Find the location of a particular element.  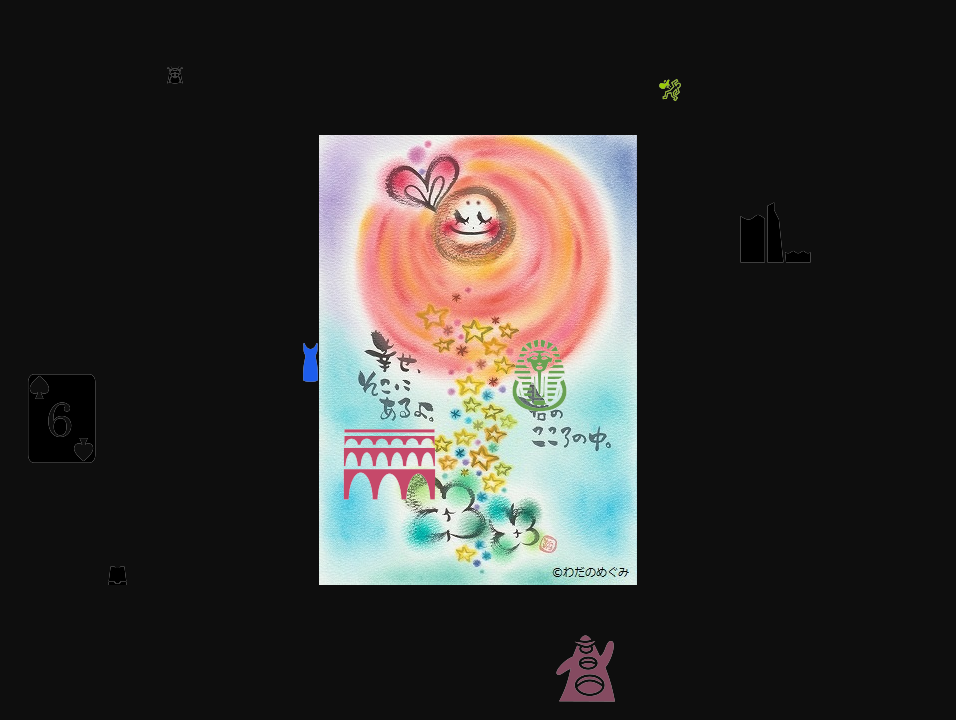

browse women's clothing or dresses is located at coordinates (310, 362).